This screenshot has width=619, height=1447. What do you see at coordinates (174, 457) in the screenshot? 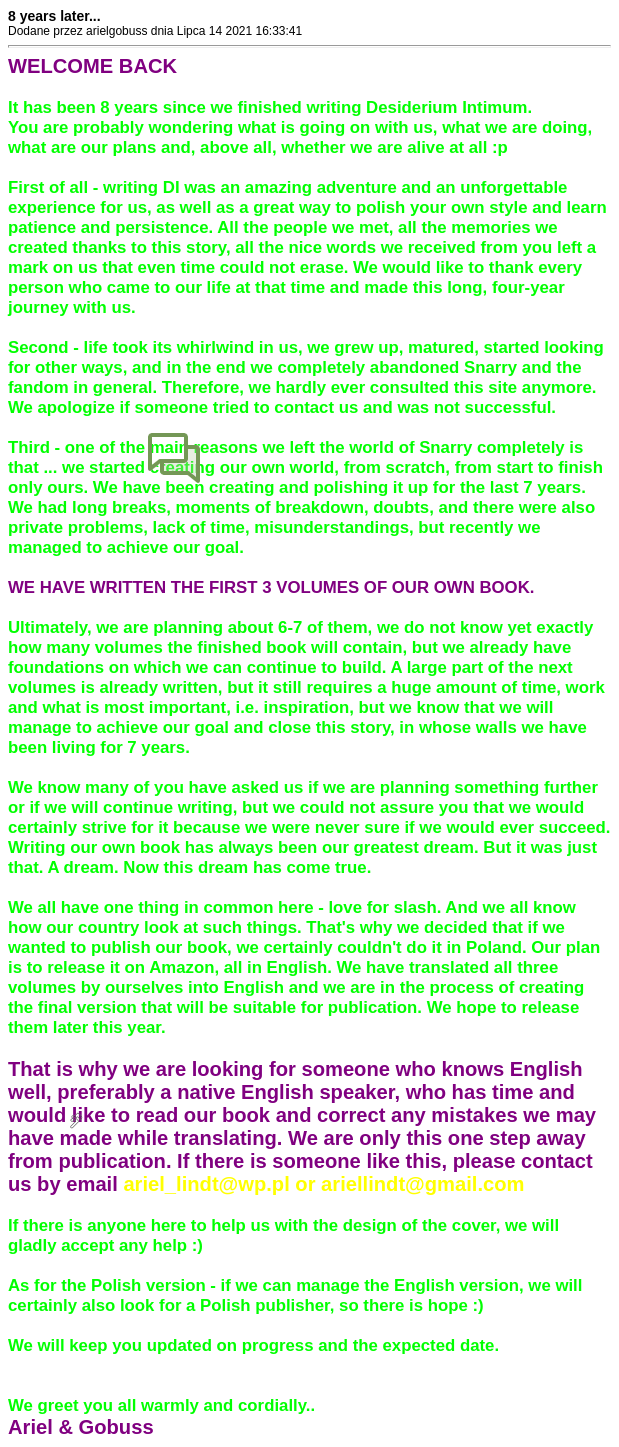
I see `open your messages or conversations` at bounding box center [174, 457].